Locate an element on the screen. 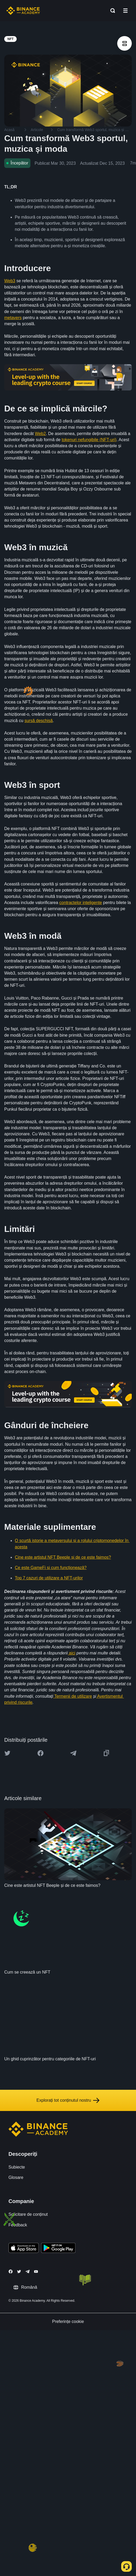 The height and width of the screenshot is (2576, 136). indicates seafood or shellfish category is located at coordinates (120, 2364).